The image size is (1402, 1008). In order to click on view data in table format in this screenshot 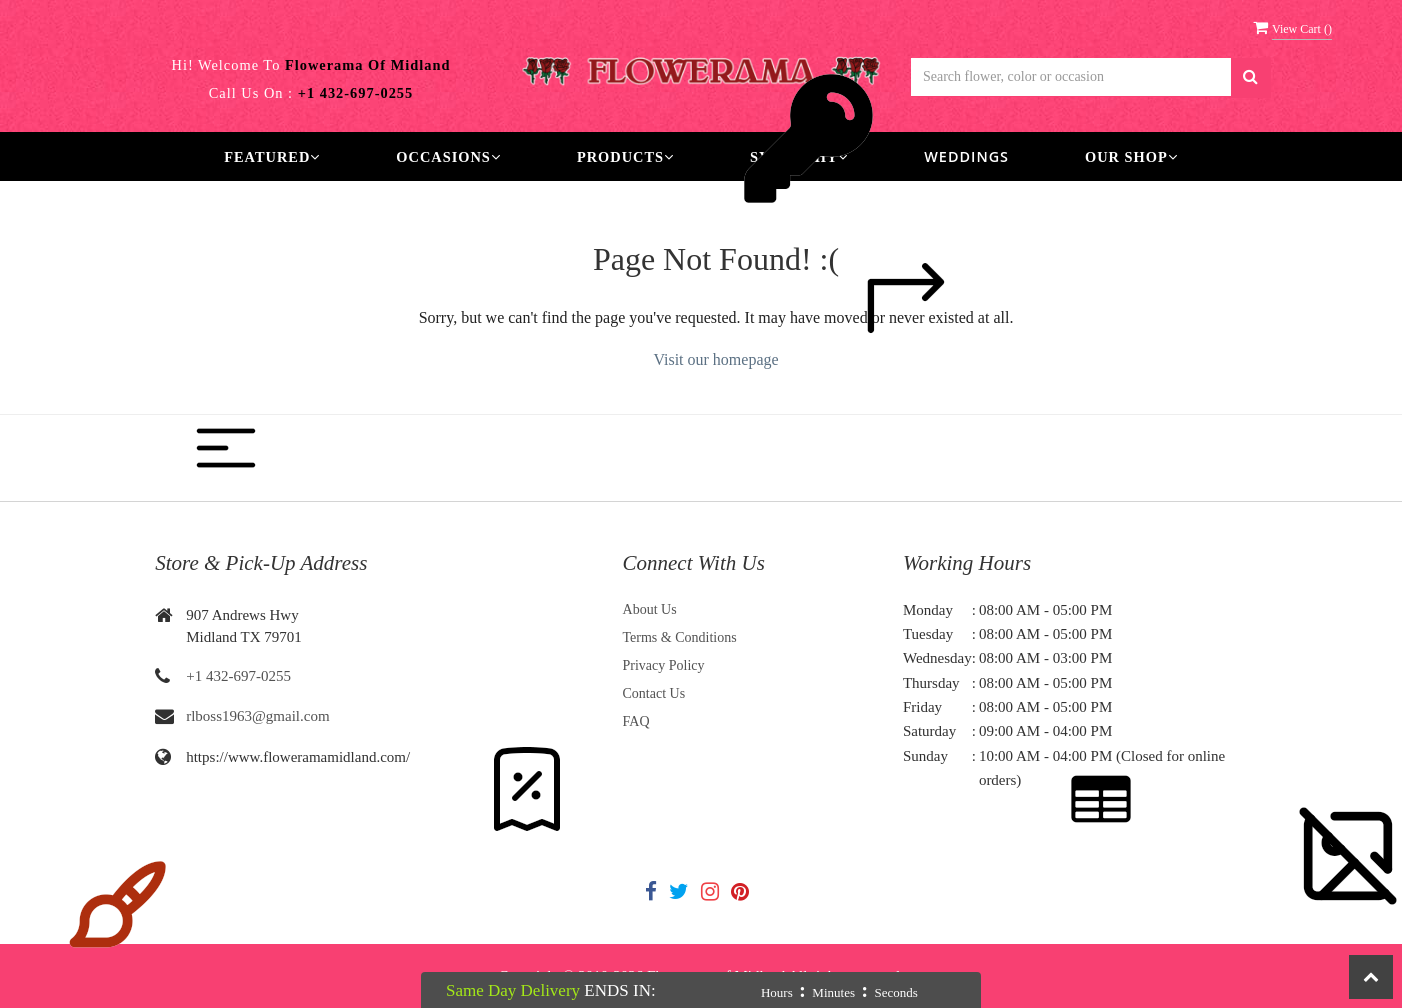, I will do `click(1101, 799)`.